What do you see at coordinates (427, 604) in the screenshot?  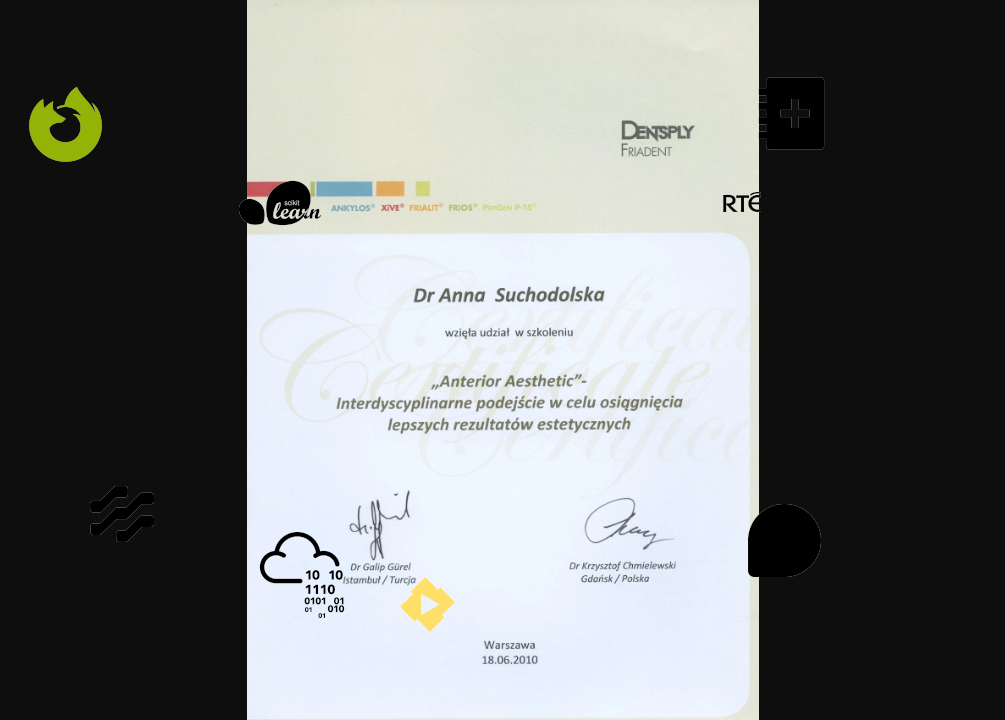 I see `open the Emby media server app` at bounding box center [427, 604].